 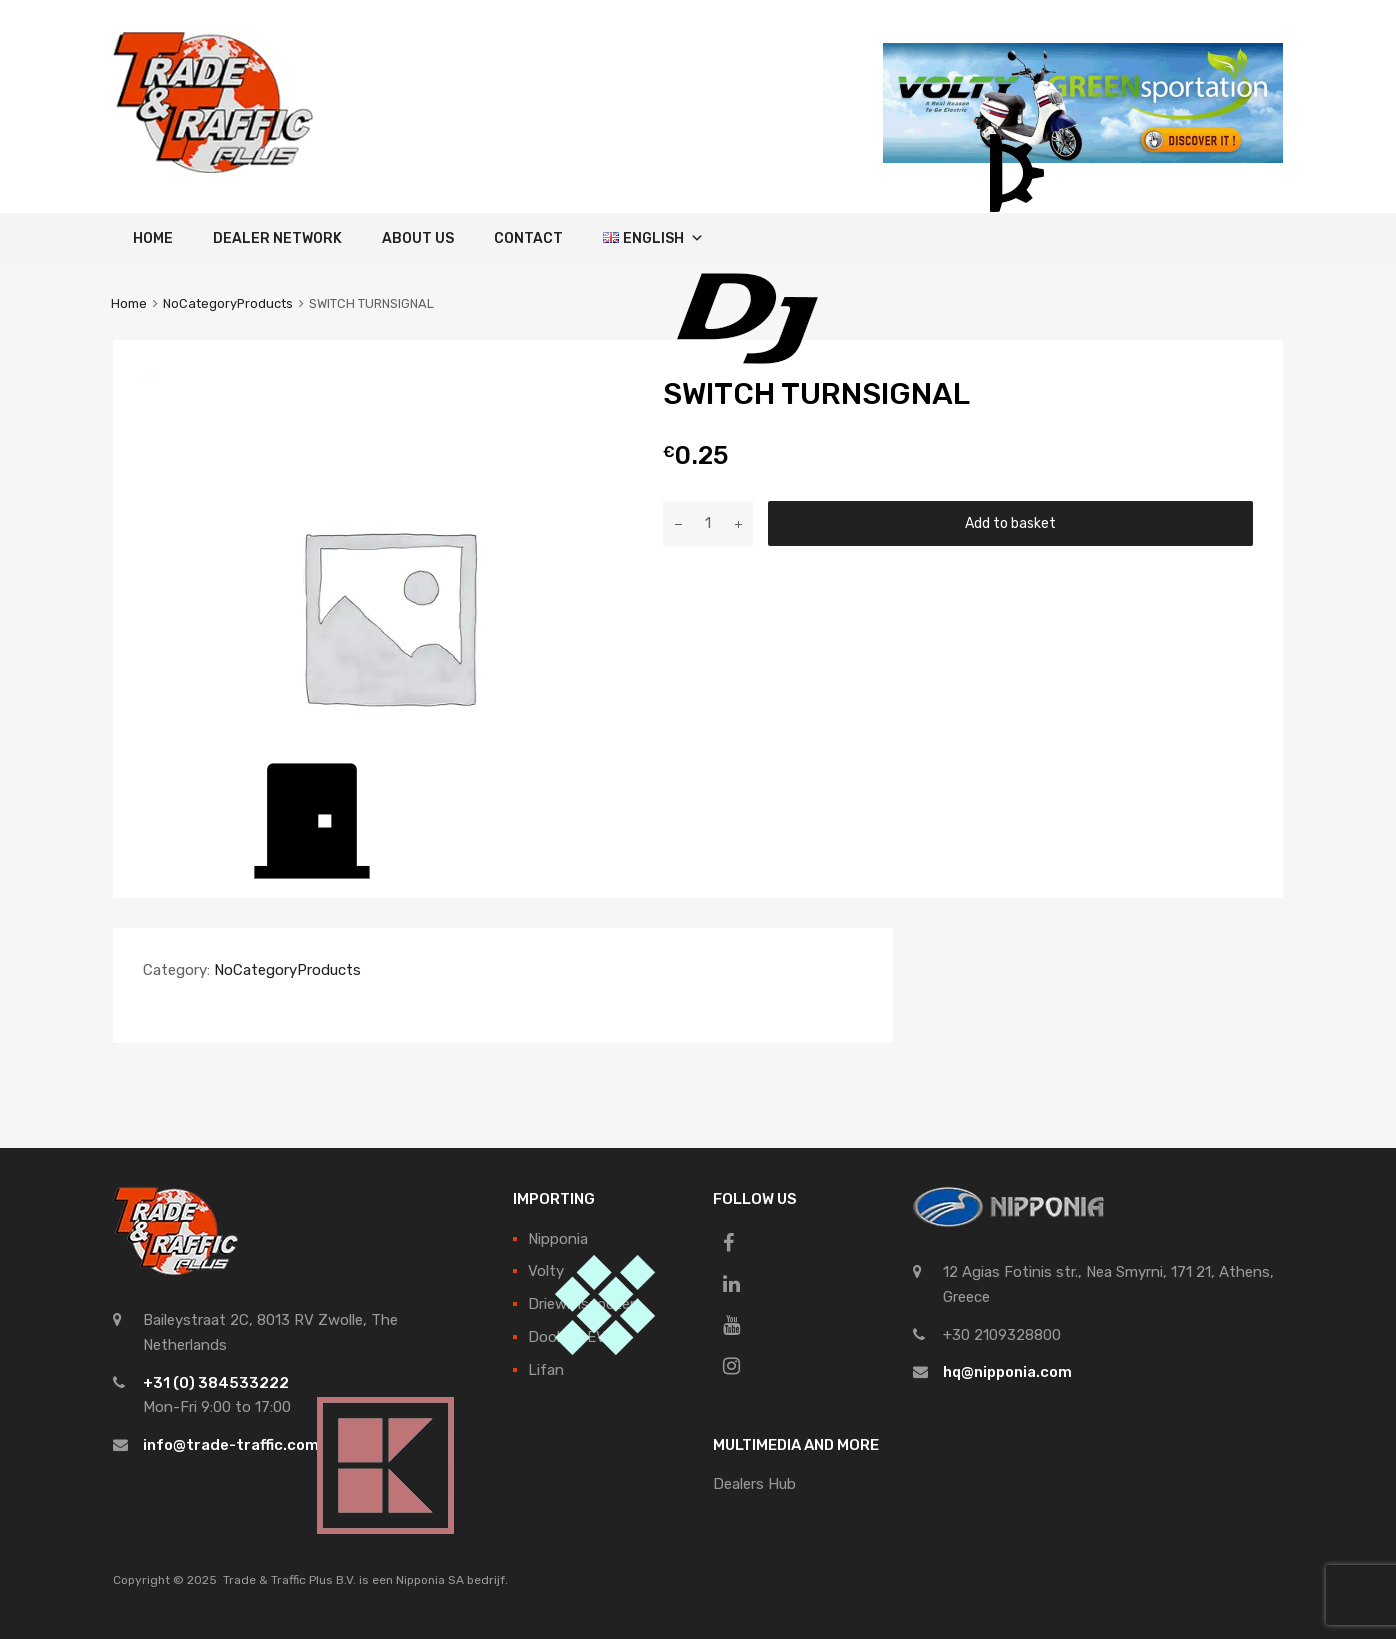 I want to click on indicates a private or restricted area, so click(x=312, y=821).